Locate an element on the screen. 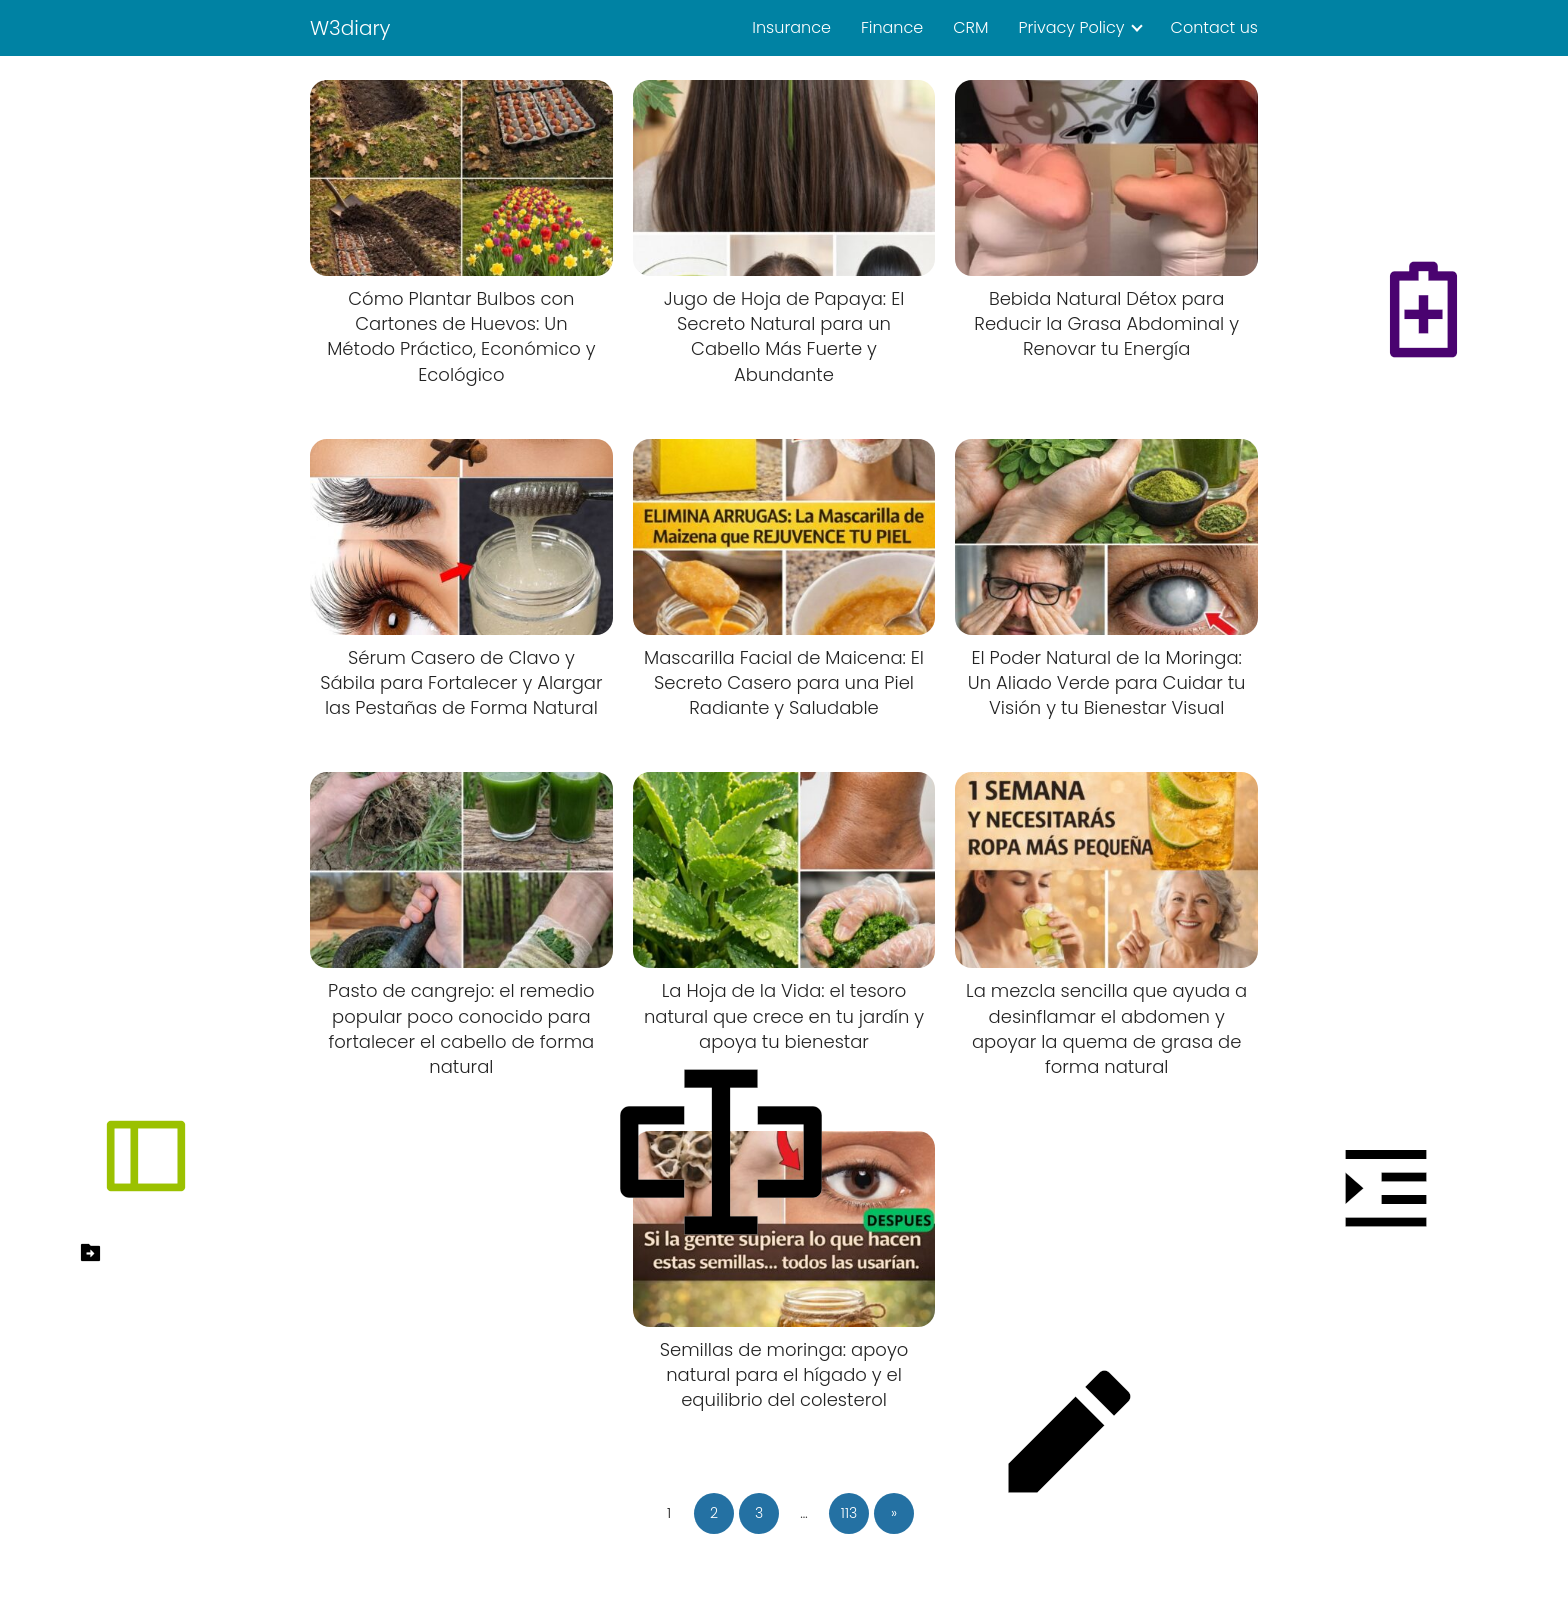  increase text indentation is located at coordinates (1386, 1186).